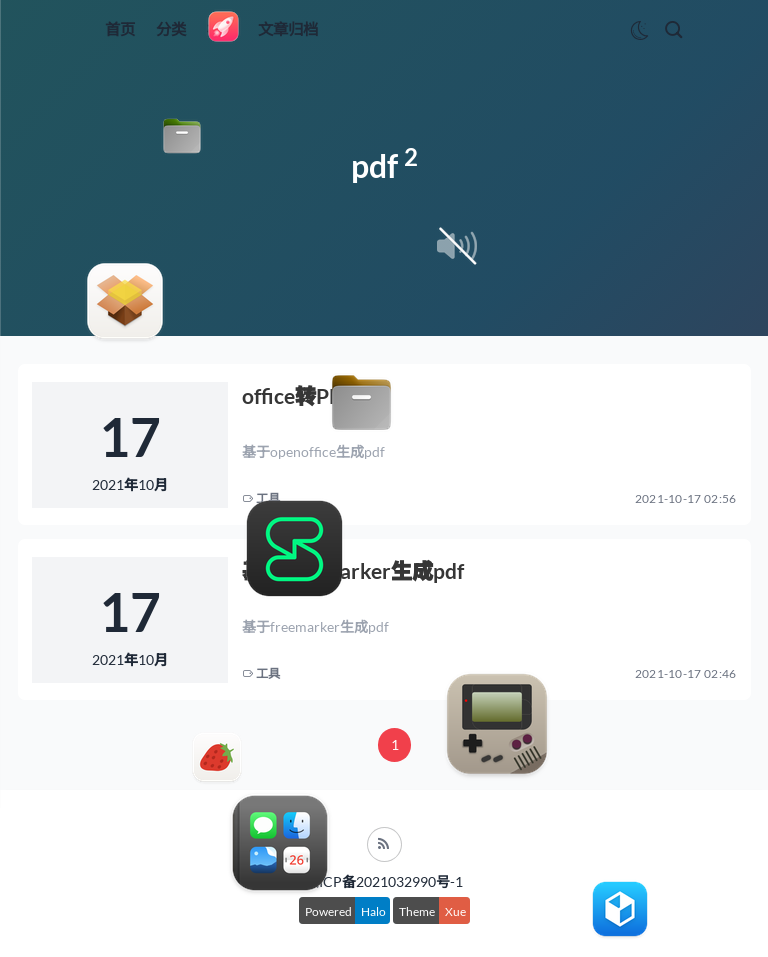 The width and height of the screenshot is (768, 957). What do you see at coordinates (361, 402) in the screenshot?
I see `open the file manager` at bounding box center [361, 402].